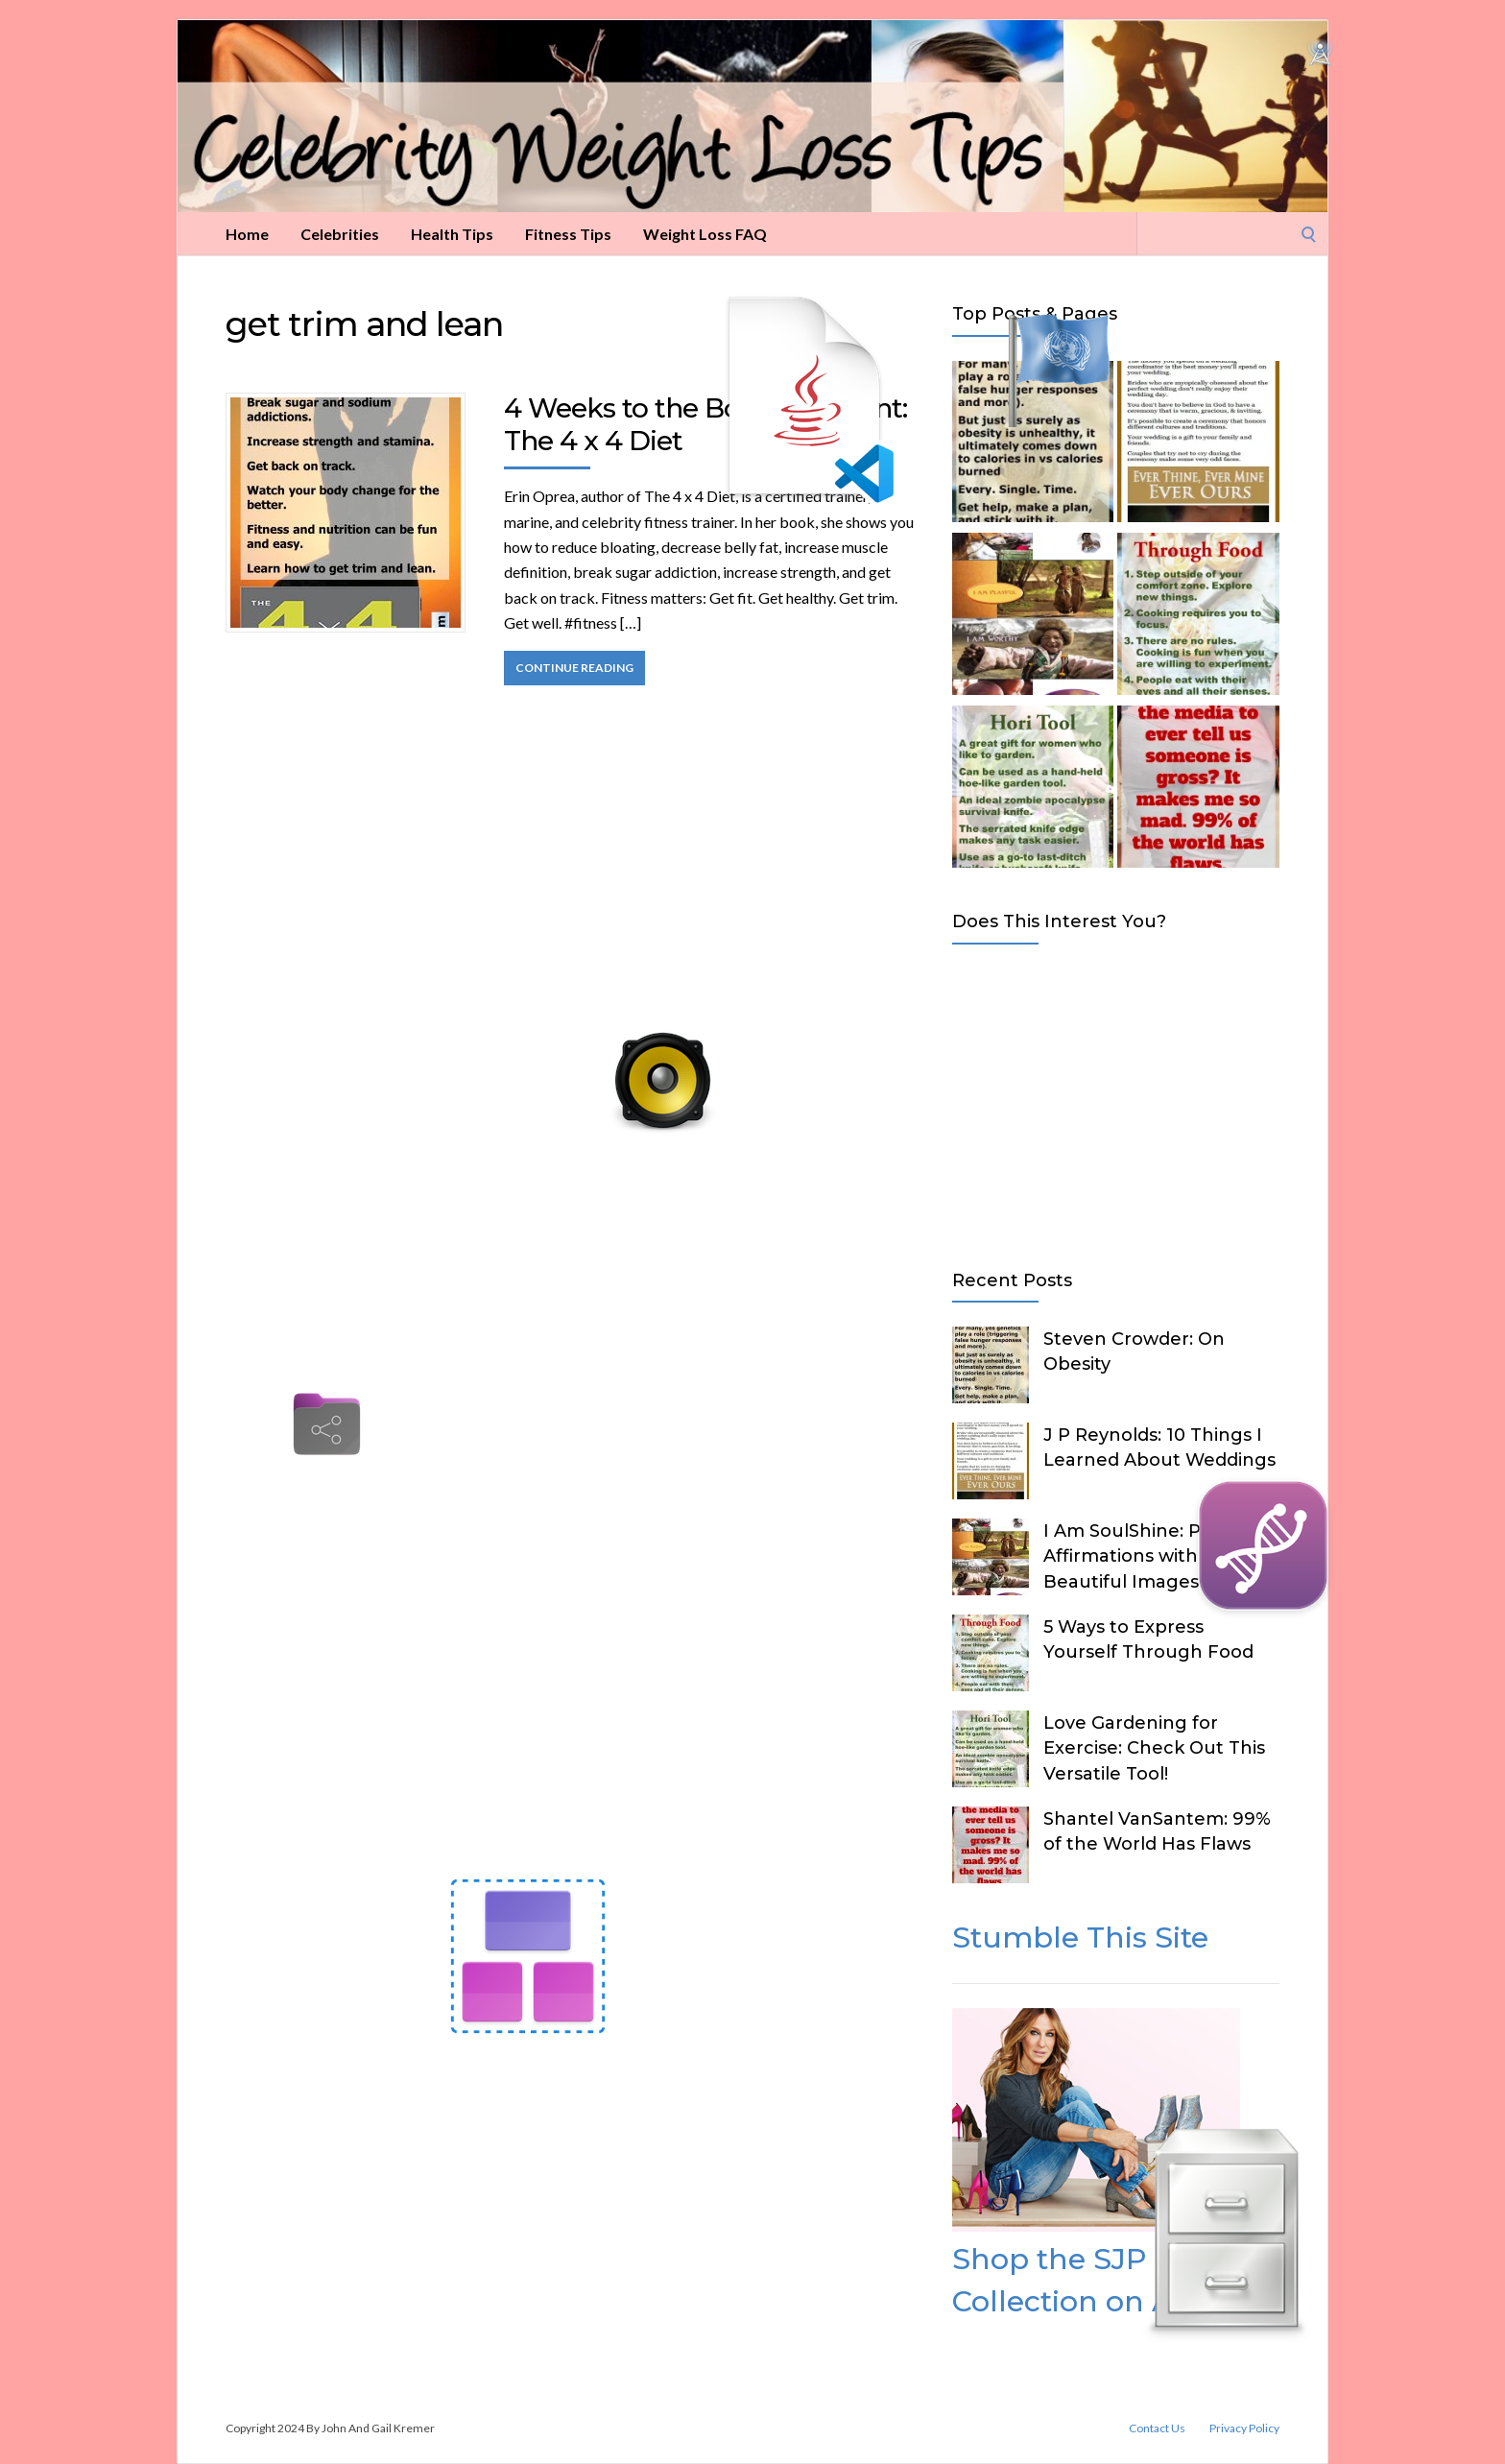  What do you see at coordinates (1058, 370) in the screenshot?
I see `access language and region settings` at bounding box center [1058, 370].